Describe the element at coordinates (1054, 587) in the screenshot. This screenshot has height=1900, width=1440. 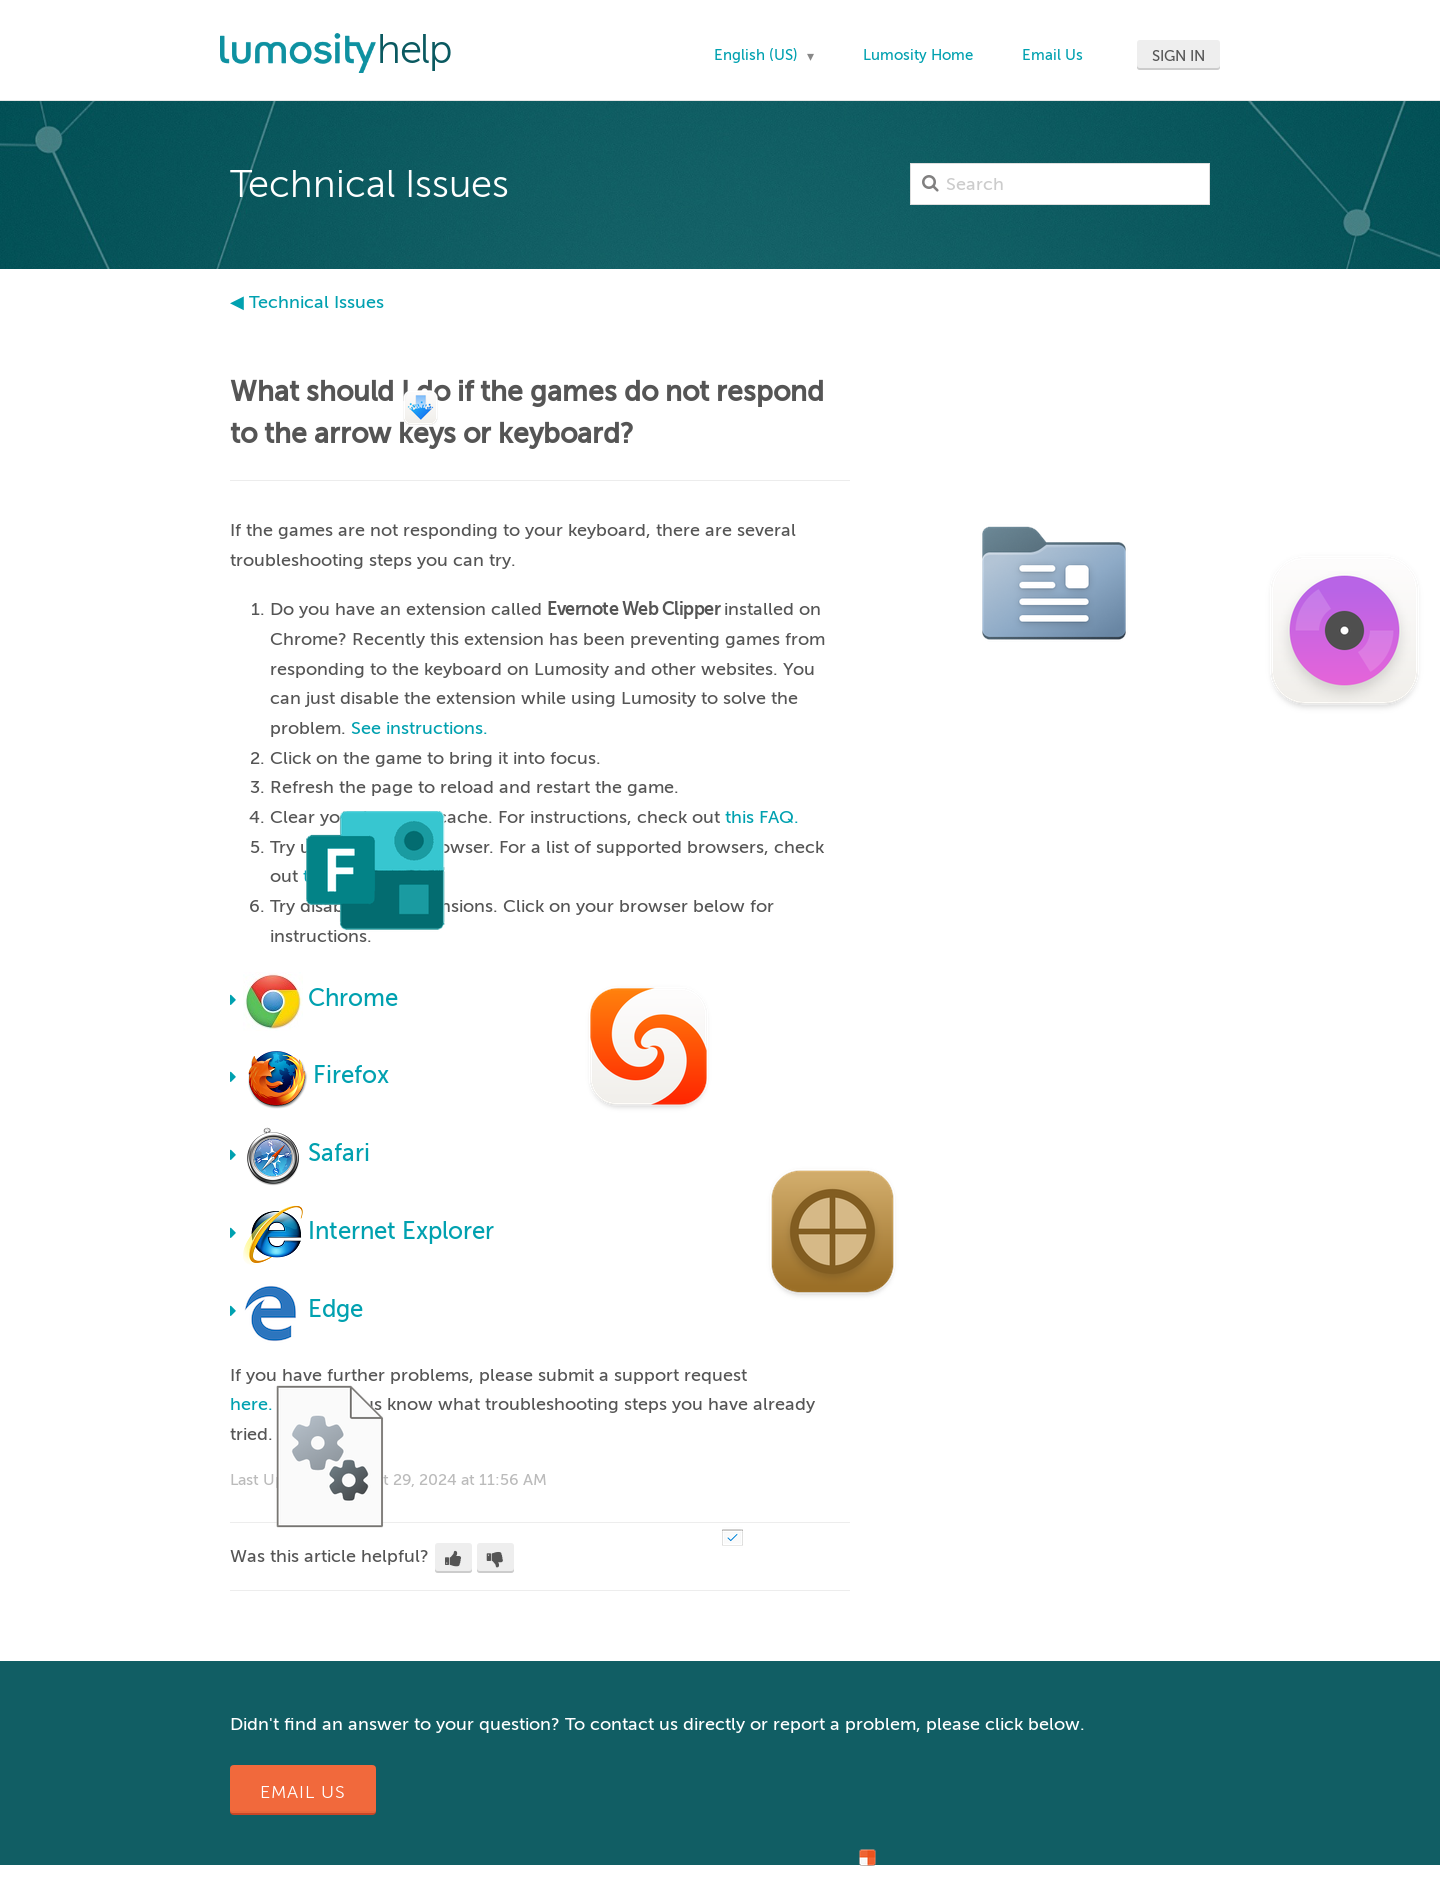
I see `open your documents folder` at that location.